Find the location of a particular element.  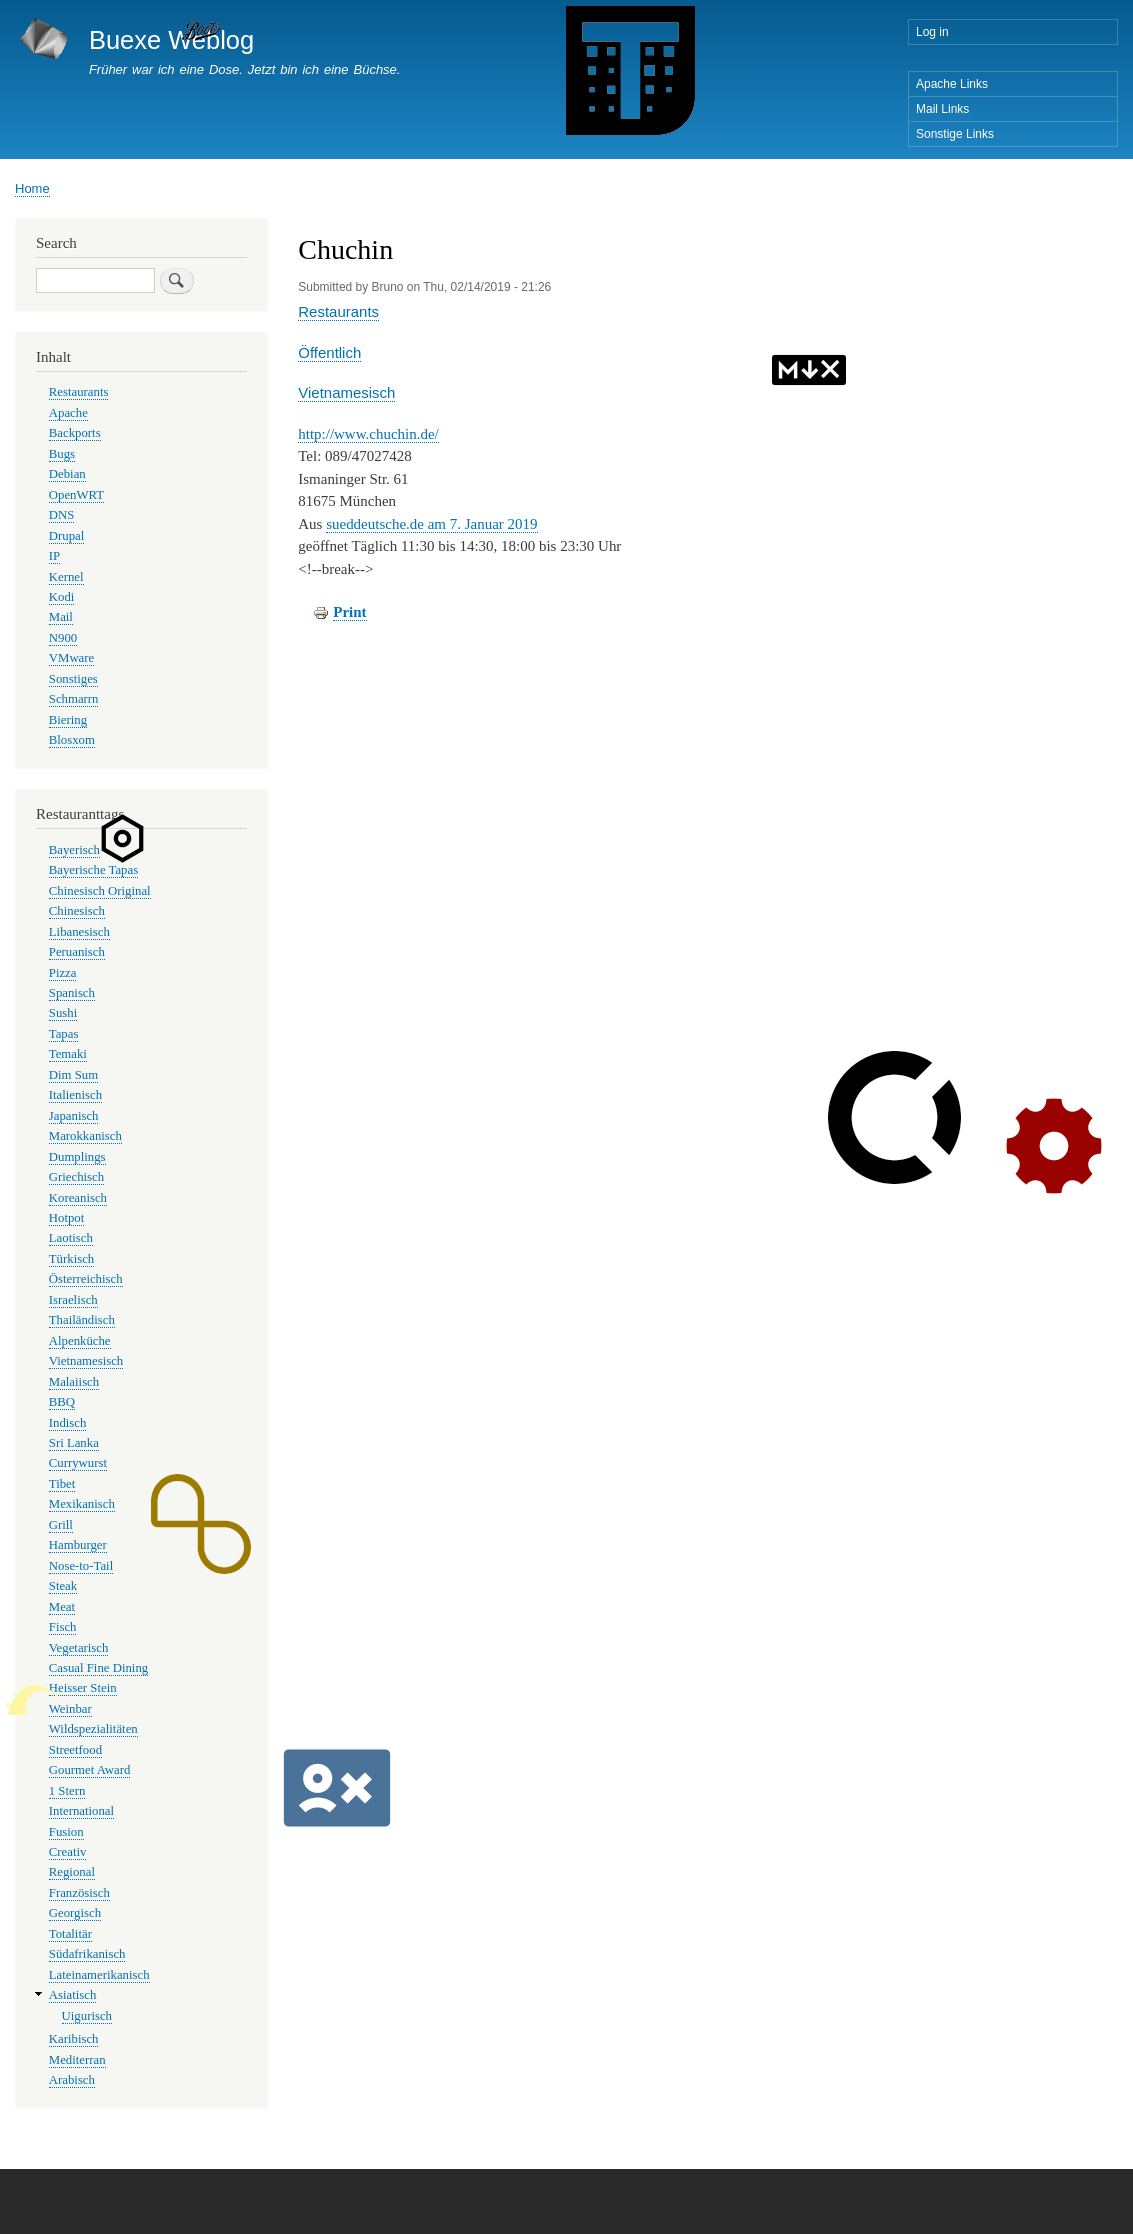

visit open collective profile or page is located at coordinates (894, 1117).